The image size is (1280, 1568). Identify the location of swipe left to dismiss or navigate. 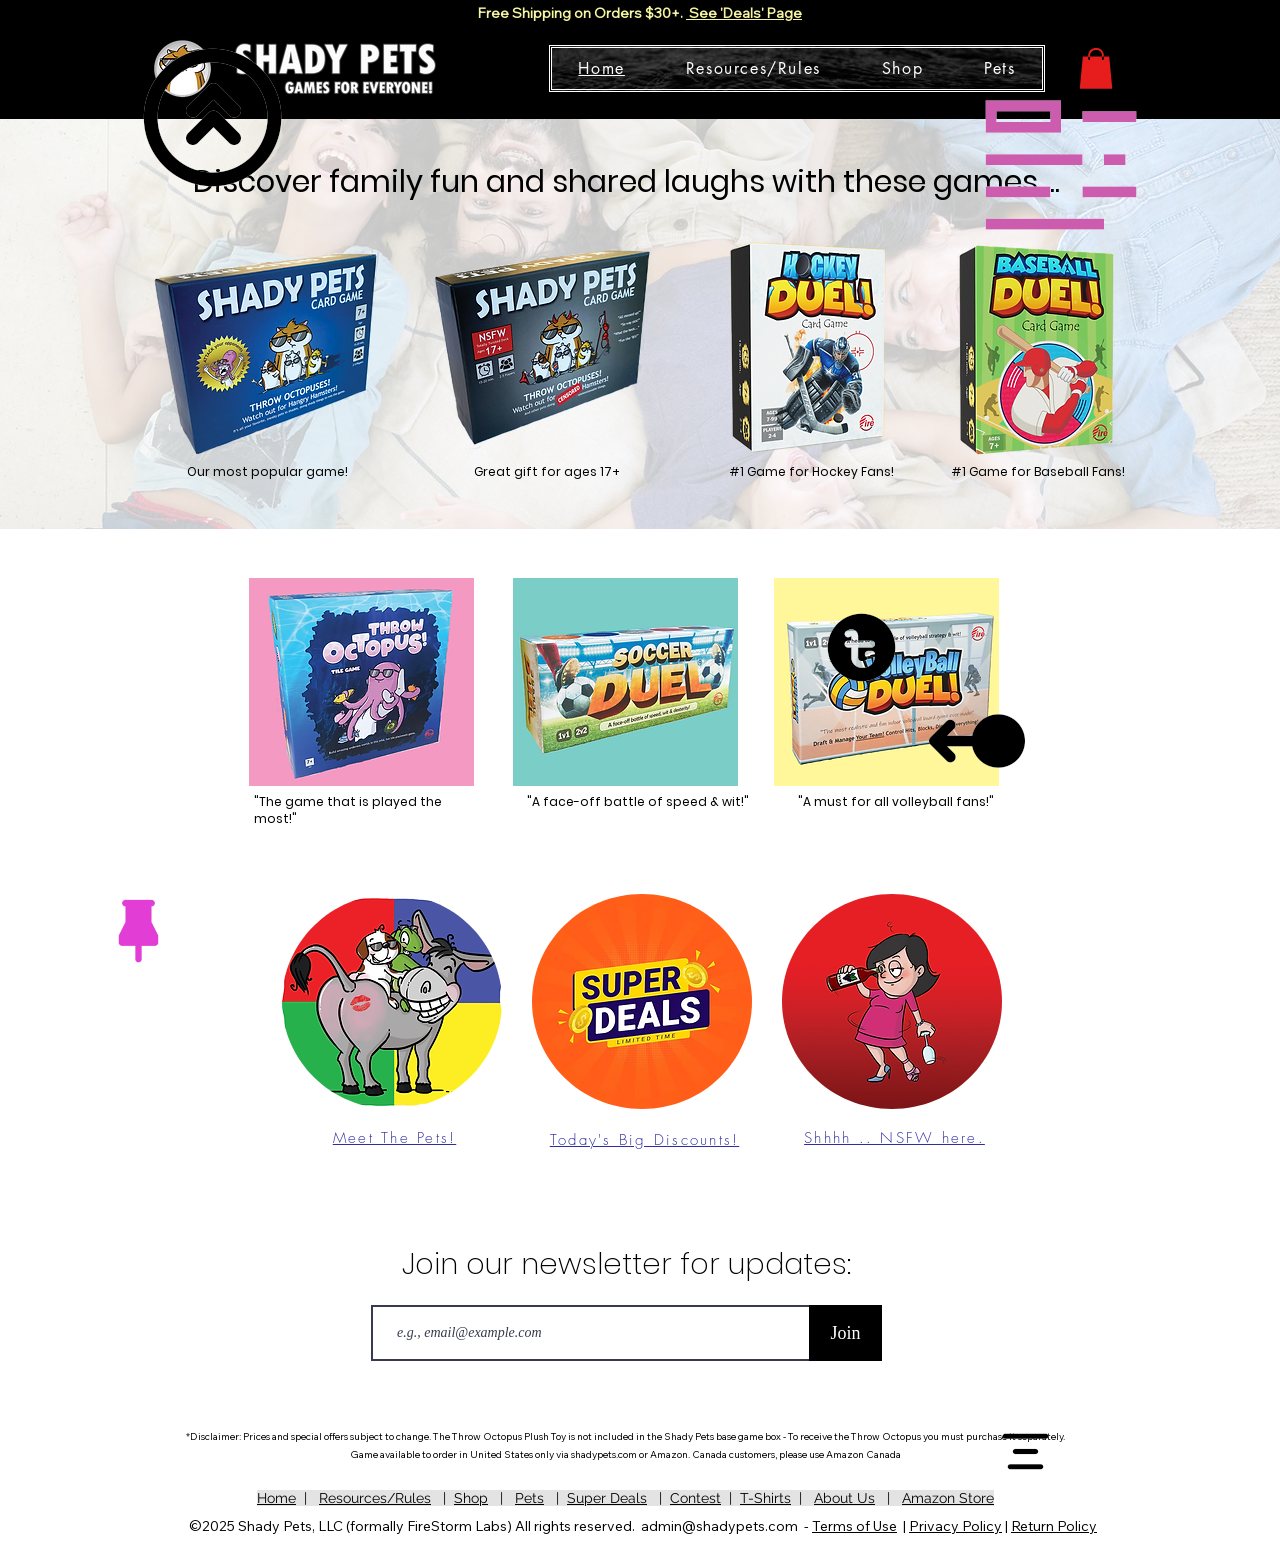
(977, 741).